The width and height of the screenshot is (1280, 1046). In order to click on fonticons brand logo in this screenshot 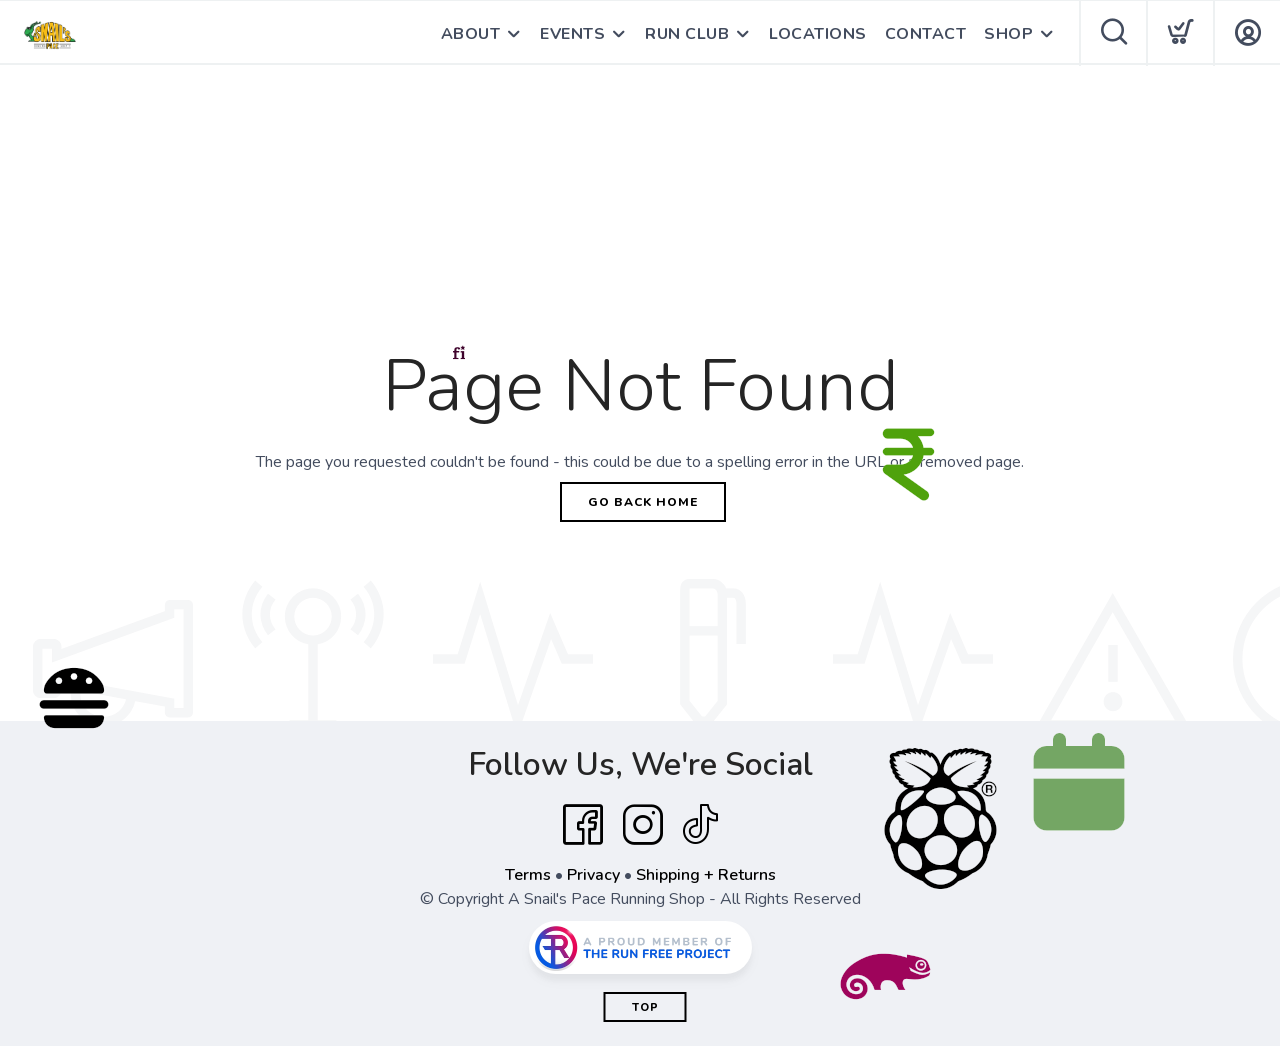, I will do `click(459, 352)`.